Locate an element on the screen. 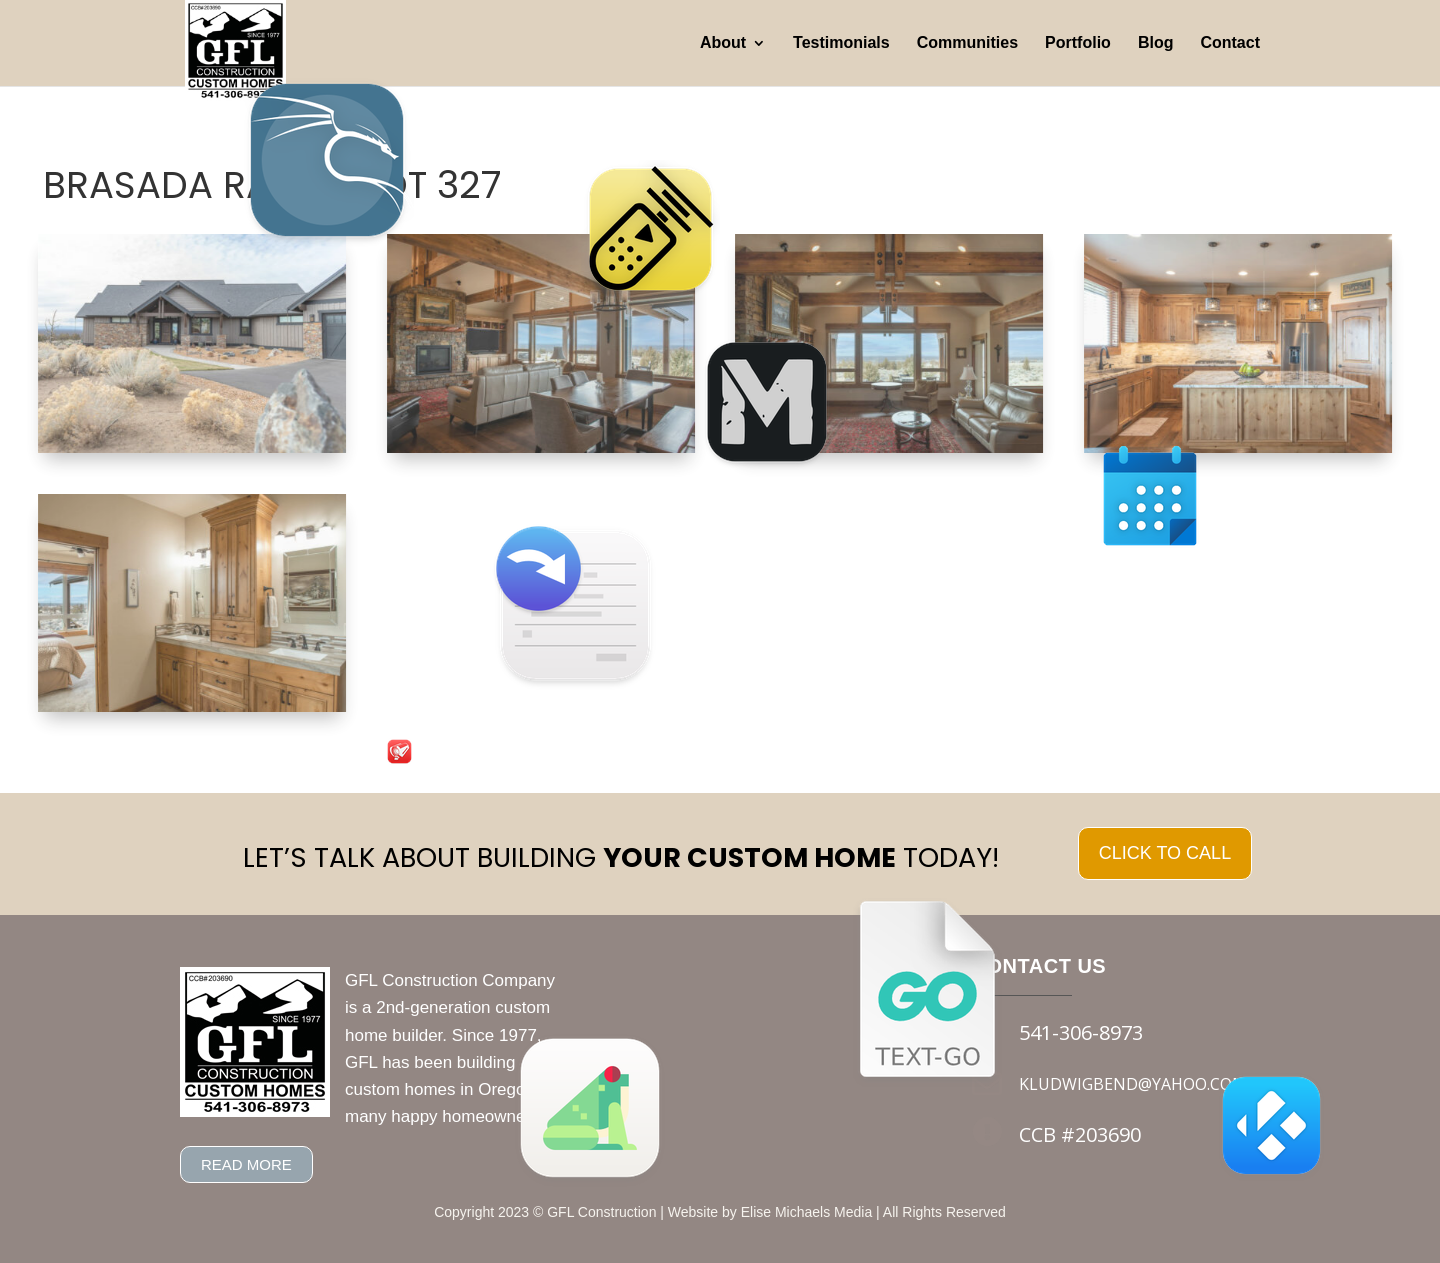 The width and height of the screenshot is (1440, 1263). open kodi media center is located at coordinates (1271, 1125).